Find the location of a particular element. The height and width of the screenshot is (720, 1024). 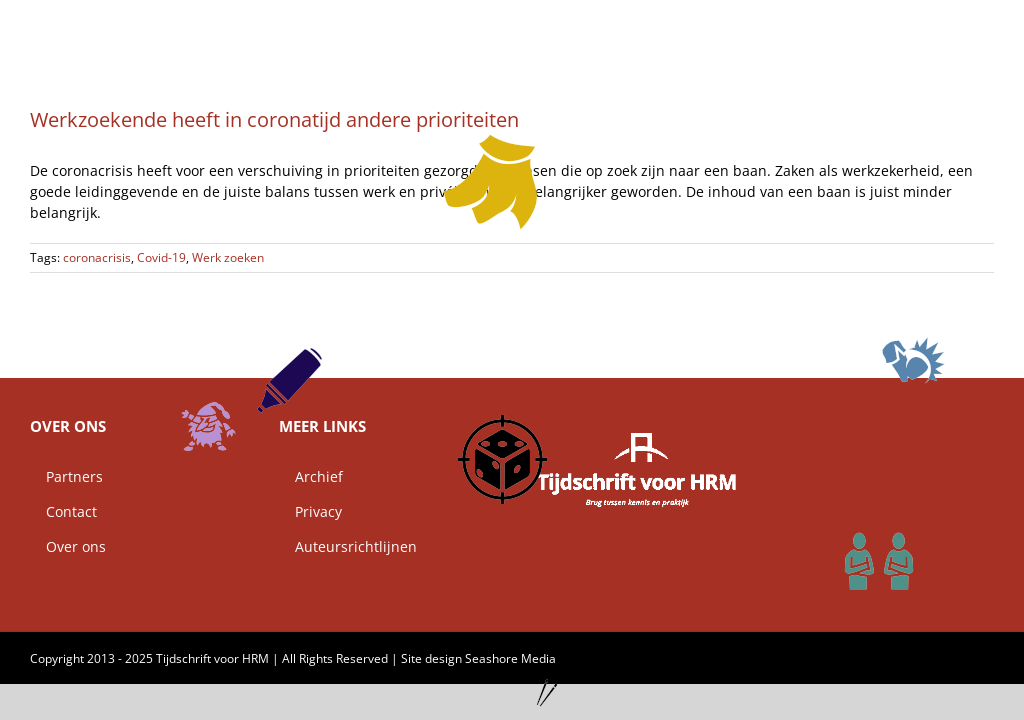

kick attack action in a game is located at coordinates (913, 360).